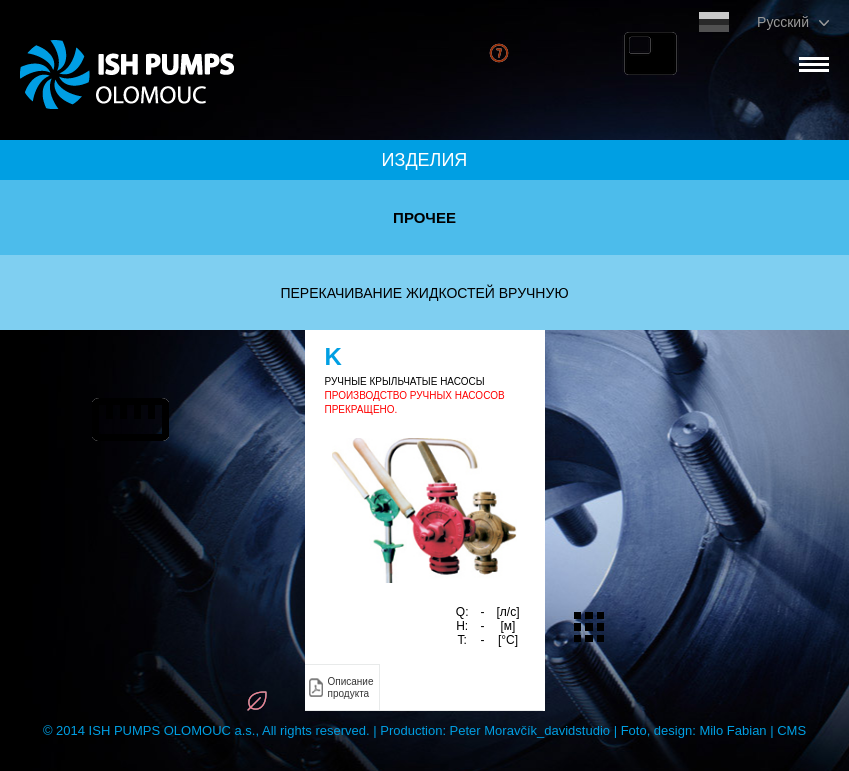 The image size is (849, 771). Describe the element at coordinates (257, 701) in the screenshot. I see `indicates eco-friendly or sustainable option` at that location.